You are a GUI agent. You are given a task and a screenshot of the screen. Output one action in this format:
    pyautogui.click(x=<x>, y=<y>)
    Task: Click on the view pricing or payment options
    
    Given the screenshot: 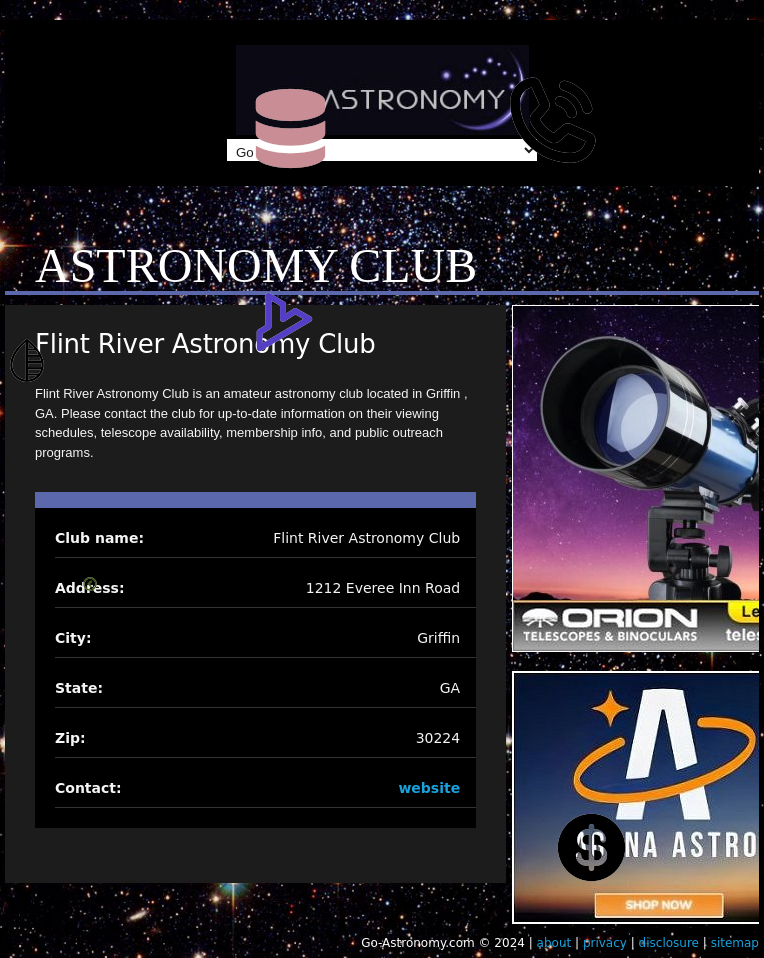 What is the action you would take?
    pyautogui.click(x=591, y=847)
    